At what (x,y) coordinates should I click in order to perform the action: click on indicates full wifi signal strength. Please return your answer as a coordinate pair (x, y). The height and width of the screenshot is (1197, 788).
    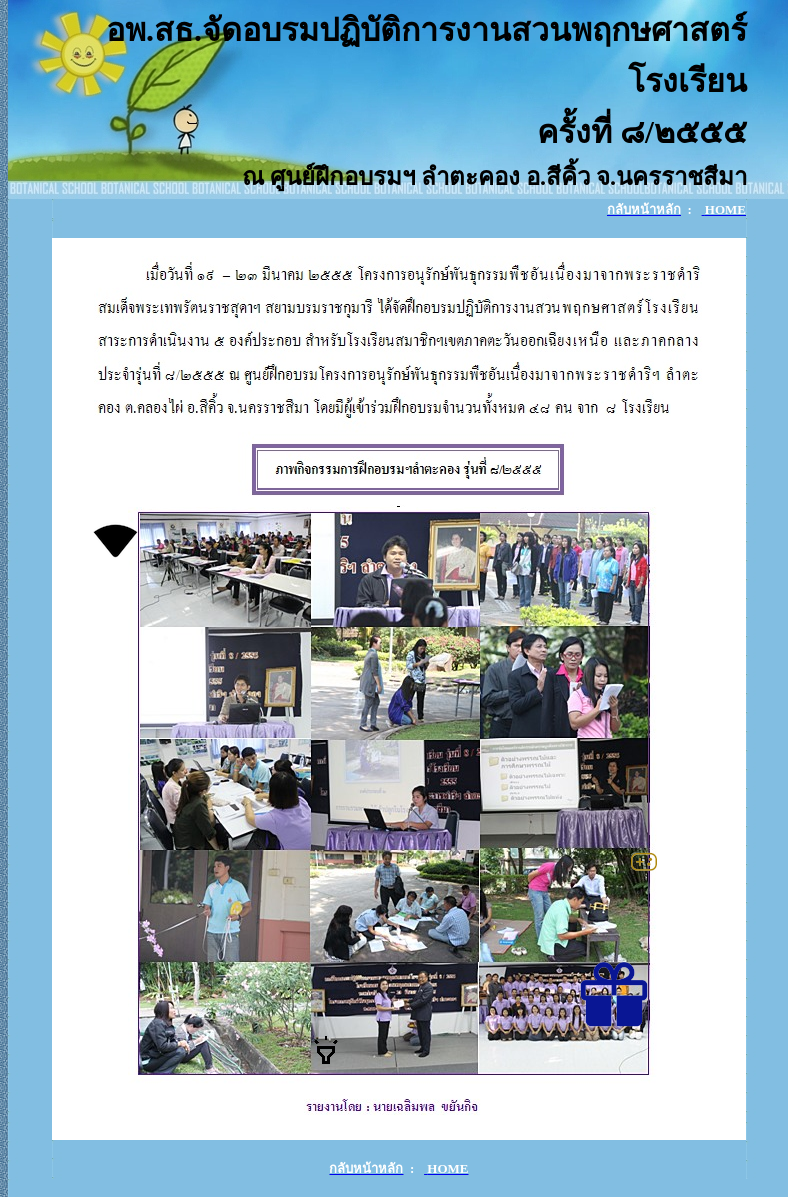
    Looking at the image, I should click on (115, 541).